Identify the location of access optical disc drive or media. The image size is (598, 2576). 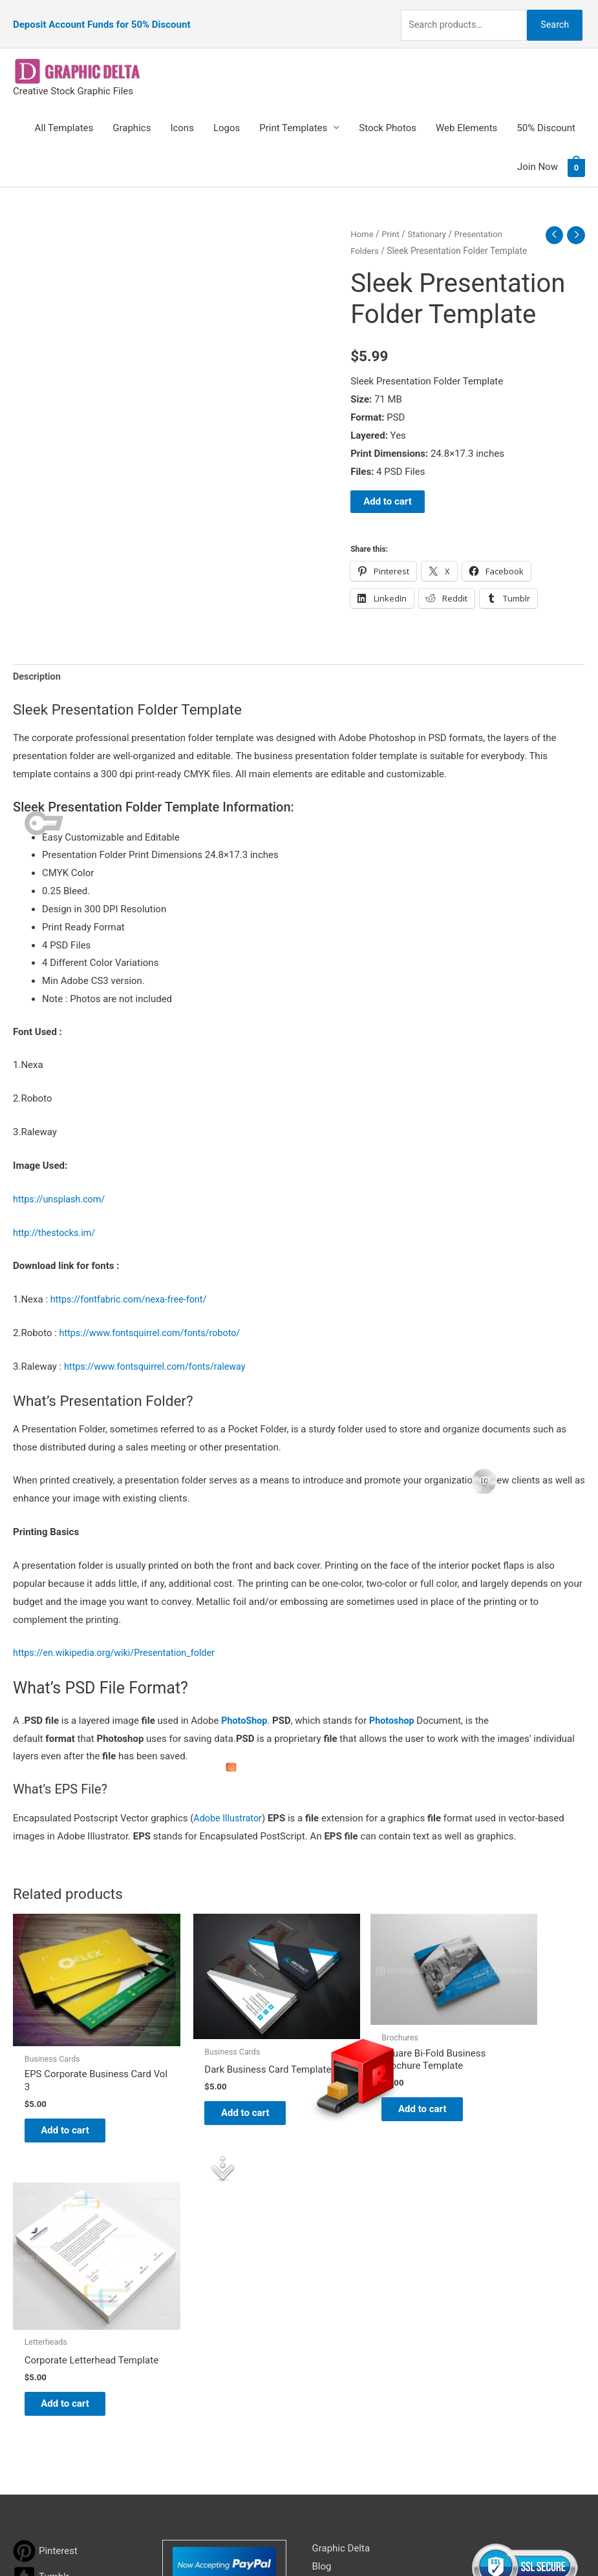
(484, 1481).